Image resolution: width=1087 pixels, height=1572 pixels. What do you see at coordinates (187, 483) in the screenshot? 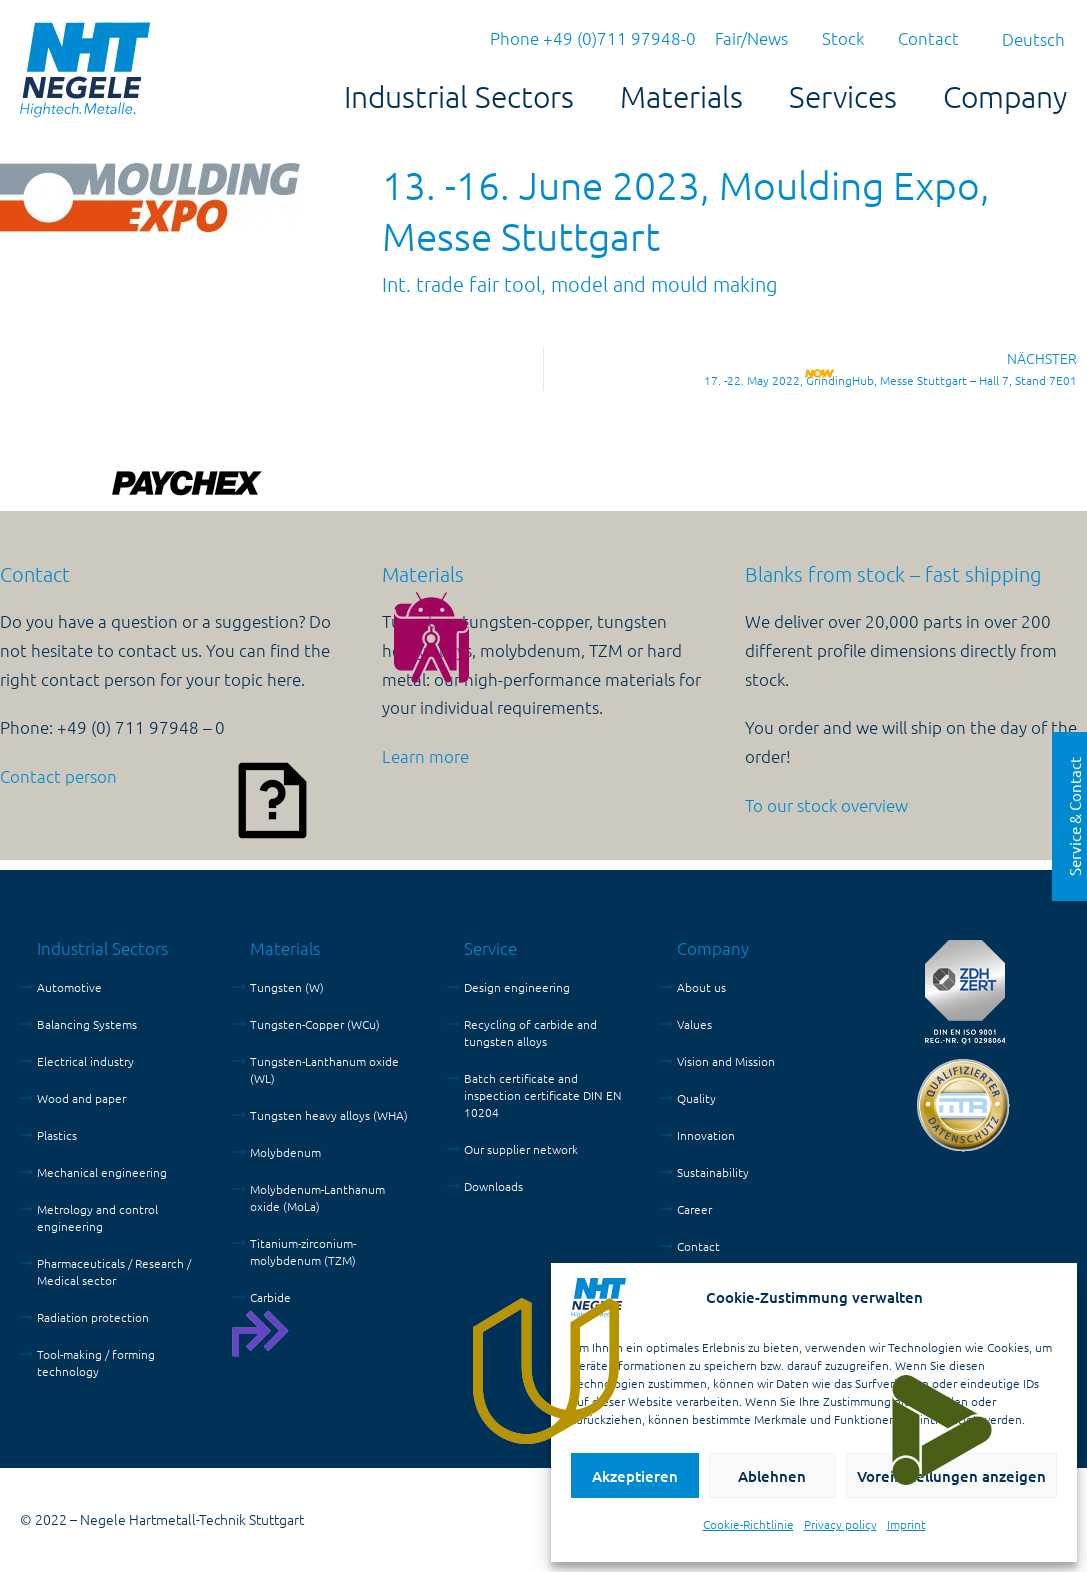
I see `access Paychex payroll services` at bounding box center [187, 483].